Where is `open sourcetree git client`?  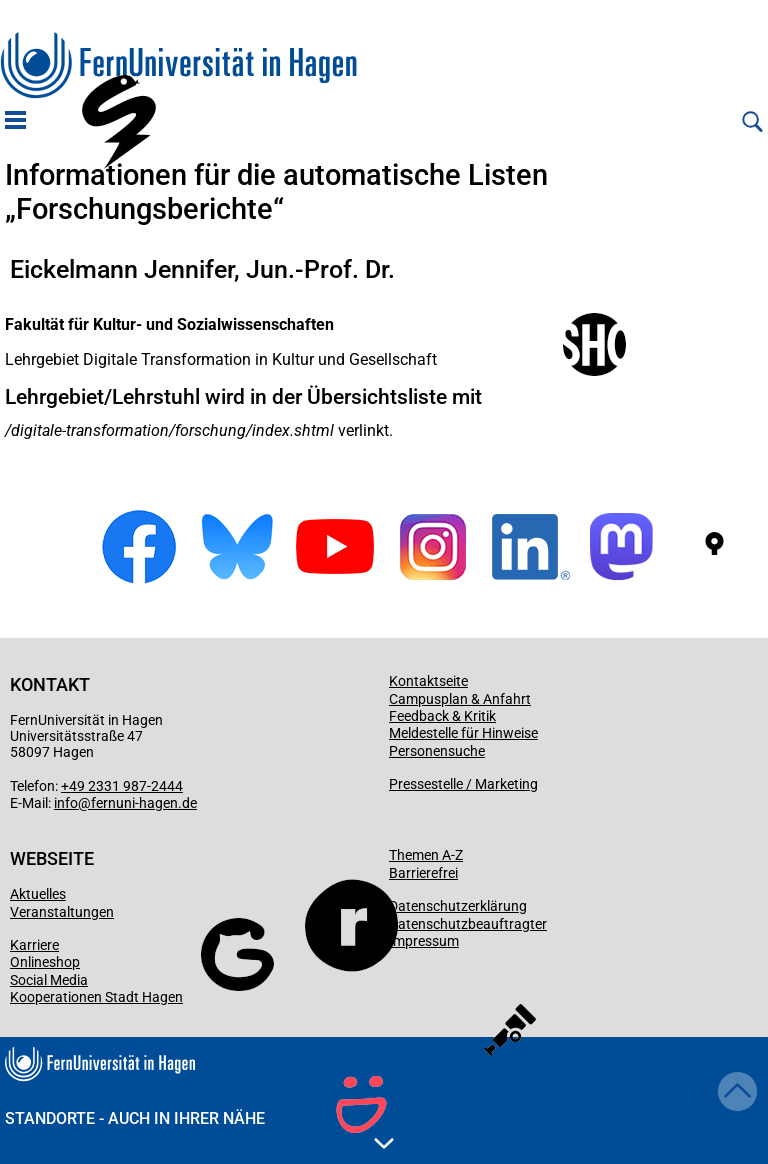
open sourcetree git client is located at coordinates (714, 543).